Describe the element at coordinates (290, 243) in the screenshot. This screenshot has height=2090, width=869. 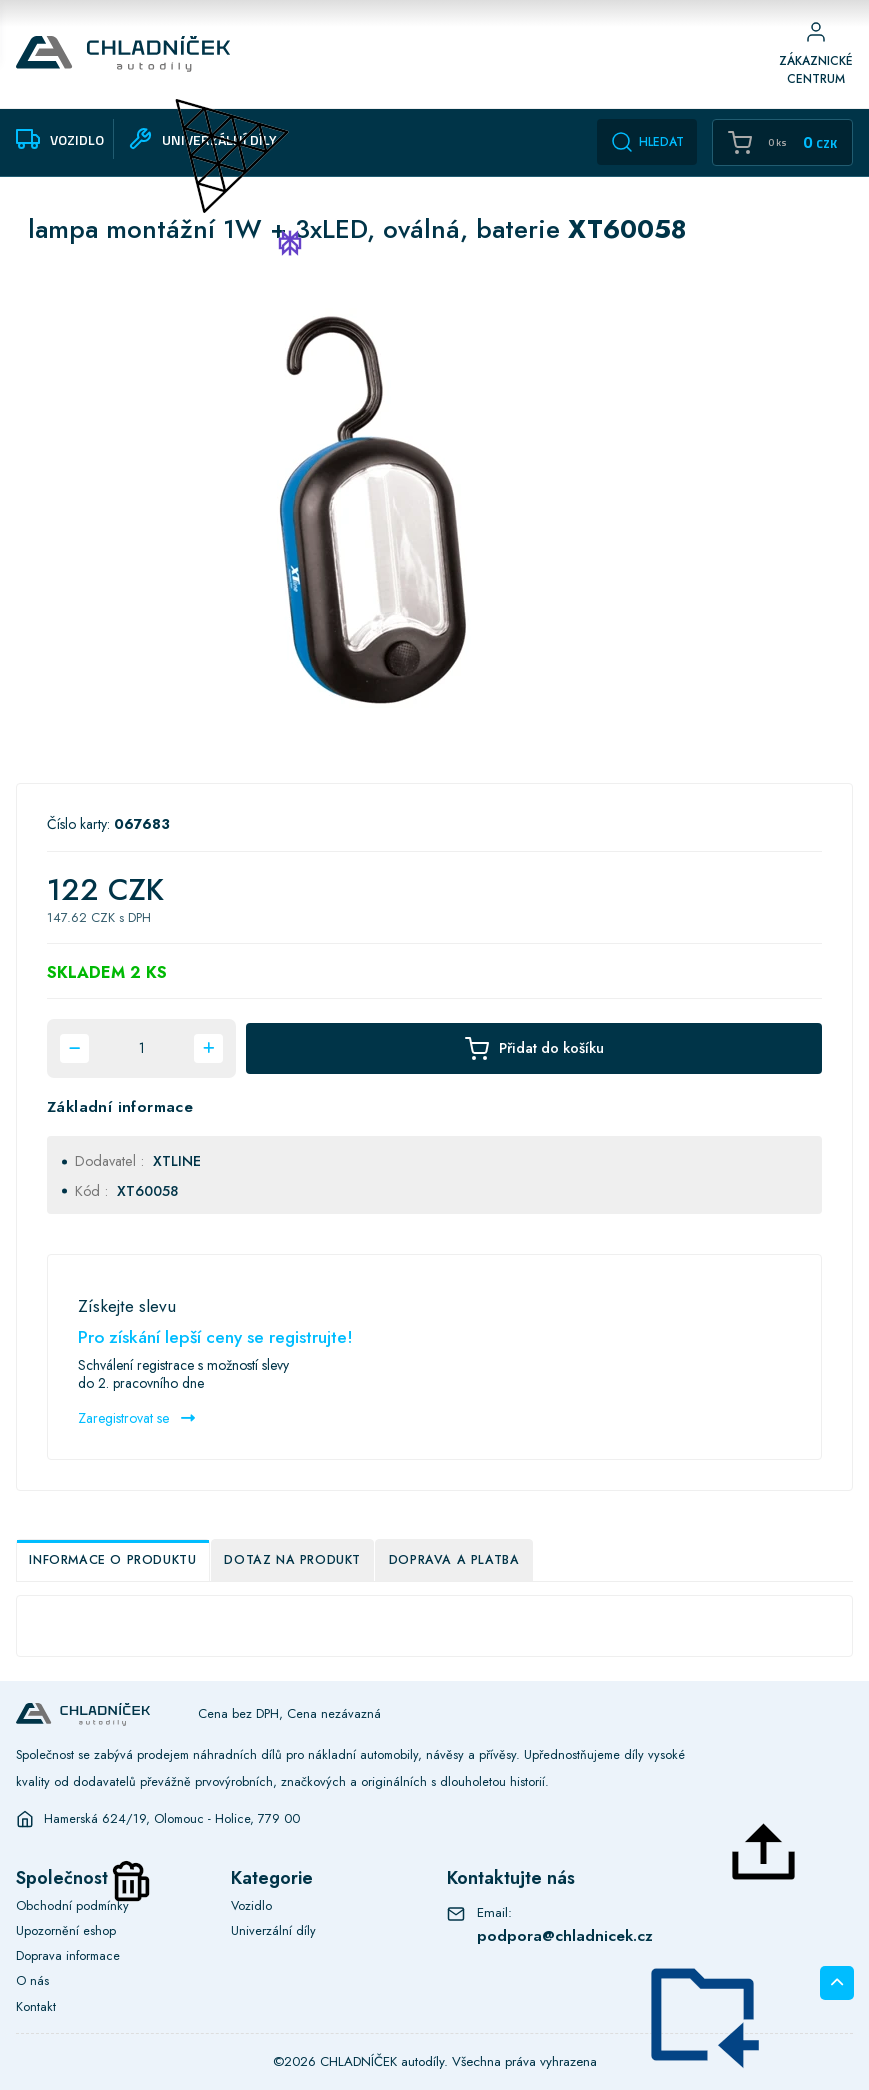
I see `open perplexity ai app` at that location.